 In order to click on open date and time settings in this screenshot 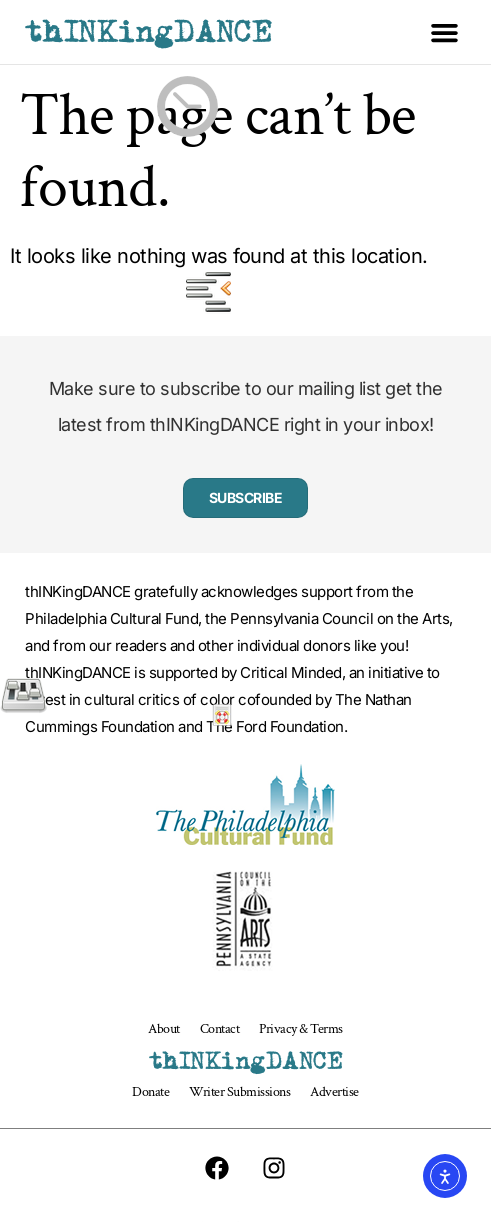, I will do `click(189, 108)`.